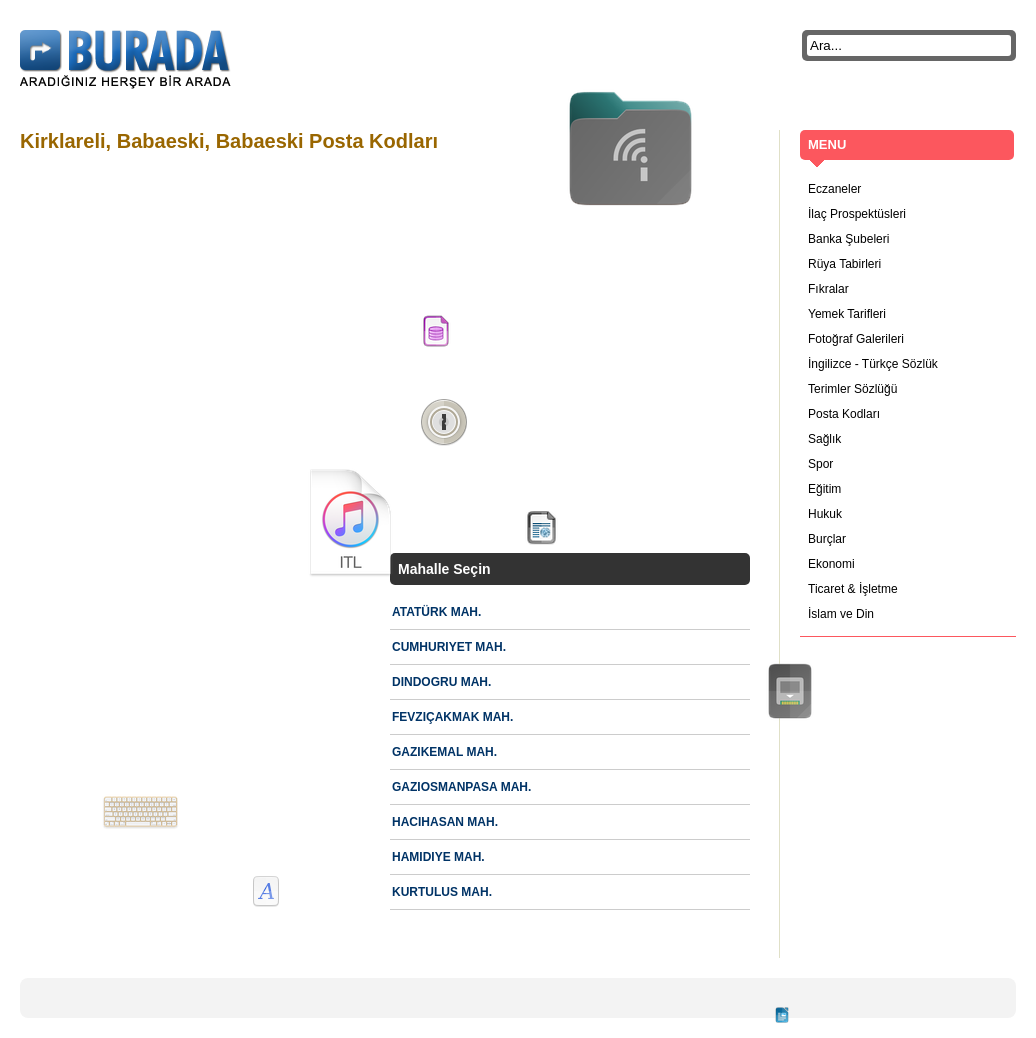  Describe the element at coordinates (266, 891) in the screenshot. I see `a TrueType font file` at that location.